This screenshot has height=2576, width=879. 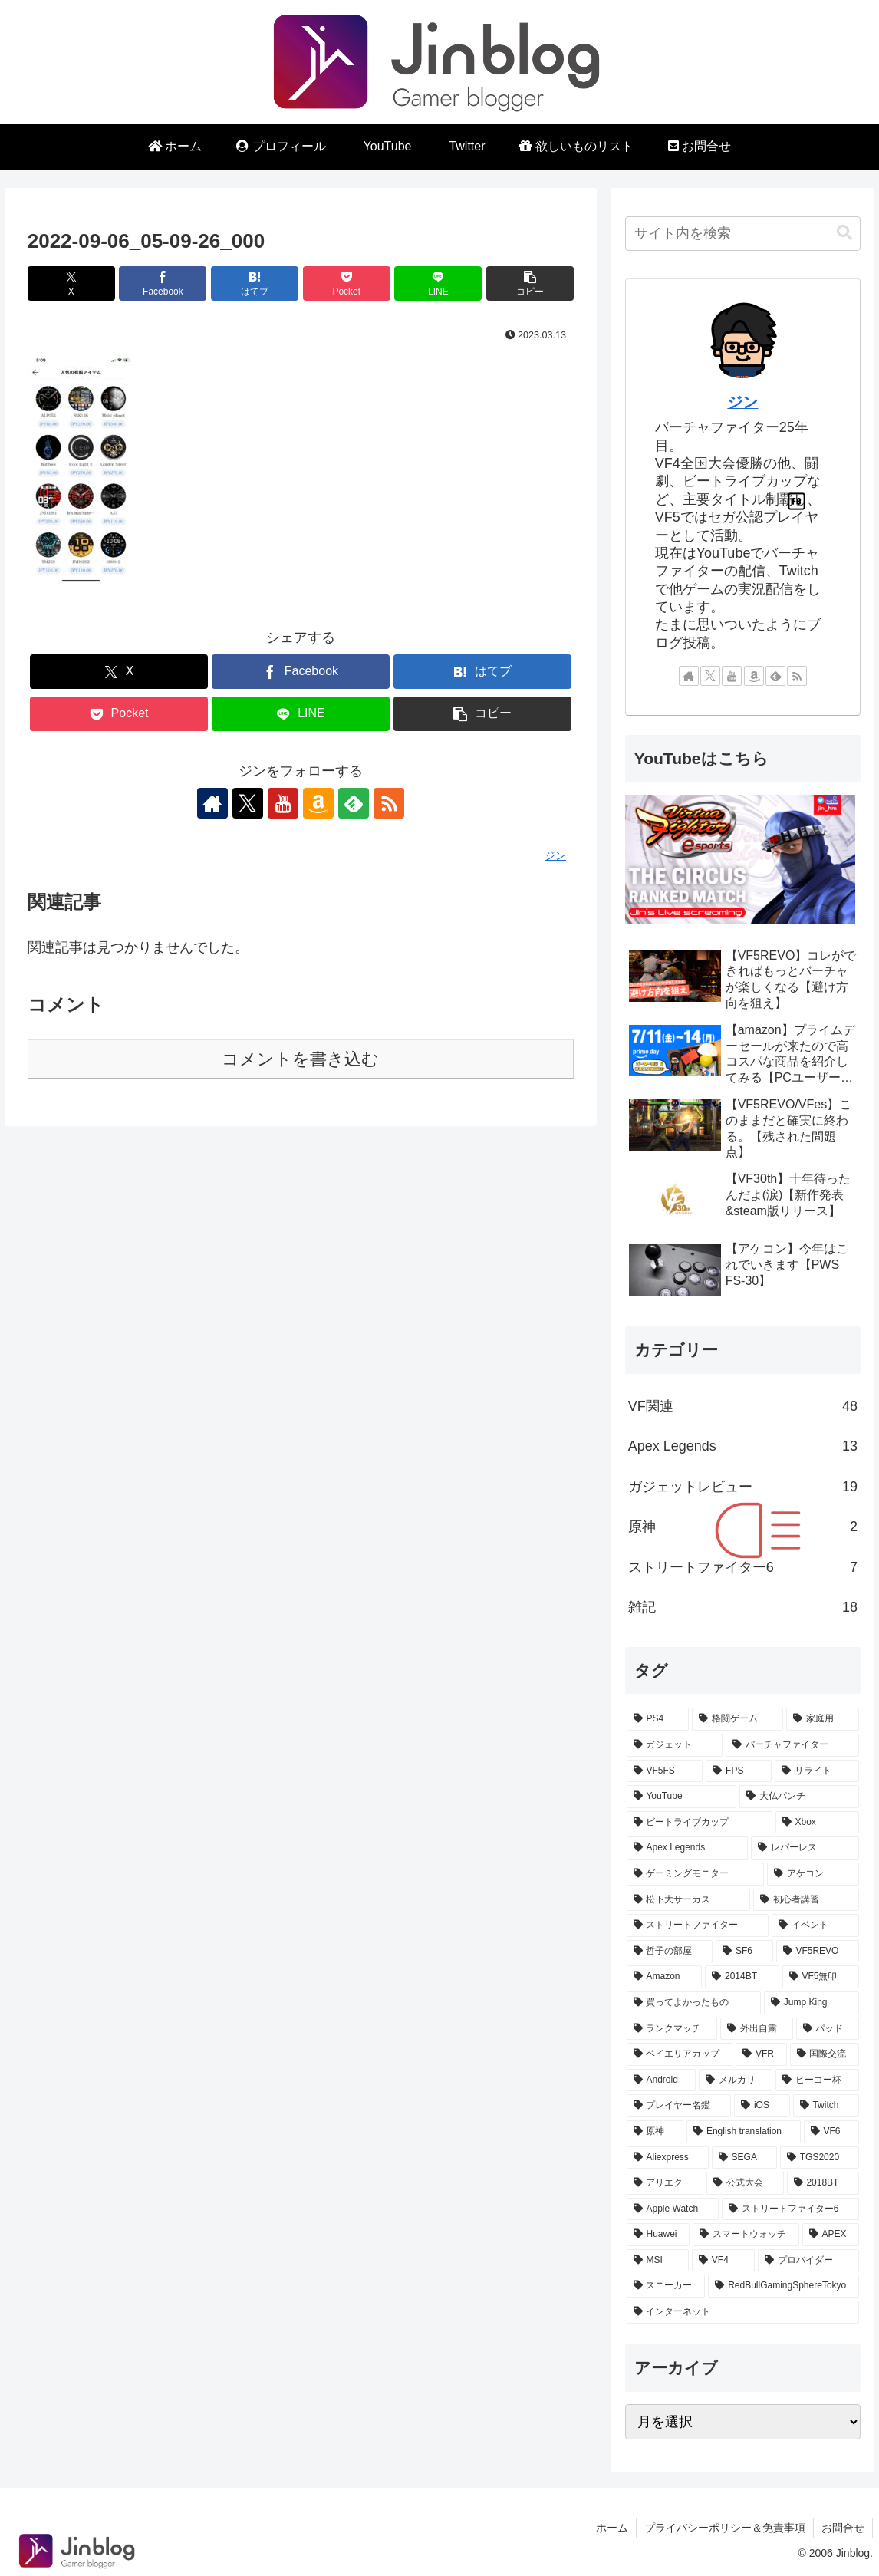 I want to click on toggle vehicle headlights on/off, so click(x=758, y=1530).